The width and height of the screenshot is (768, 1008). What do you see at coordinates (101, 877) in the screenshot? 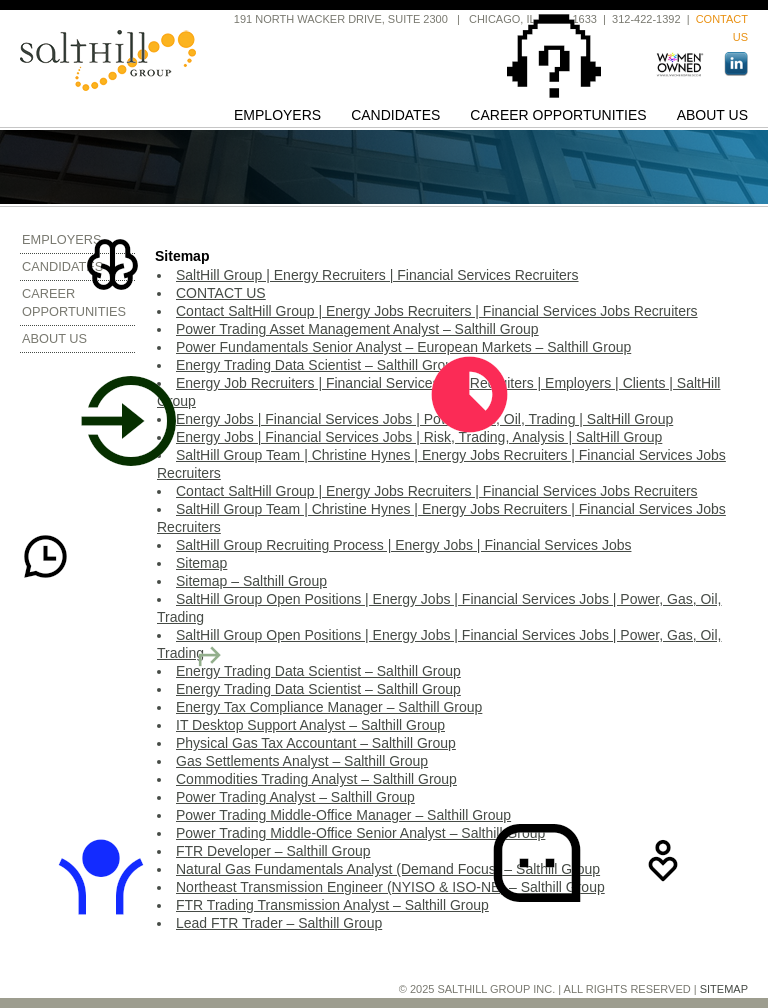
I see `indicates a welcoming or friendly user state` at bounding box center [101, 877].